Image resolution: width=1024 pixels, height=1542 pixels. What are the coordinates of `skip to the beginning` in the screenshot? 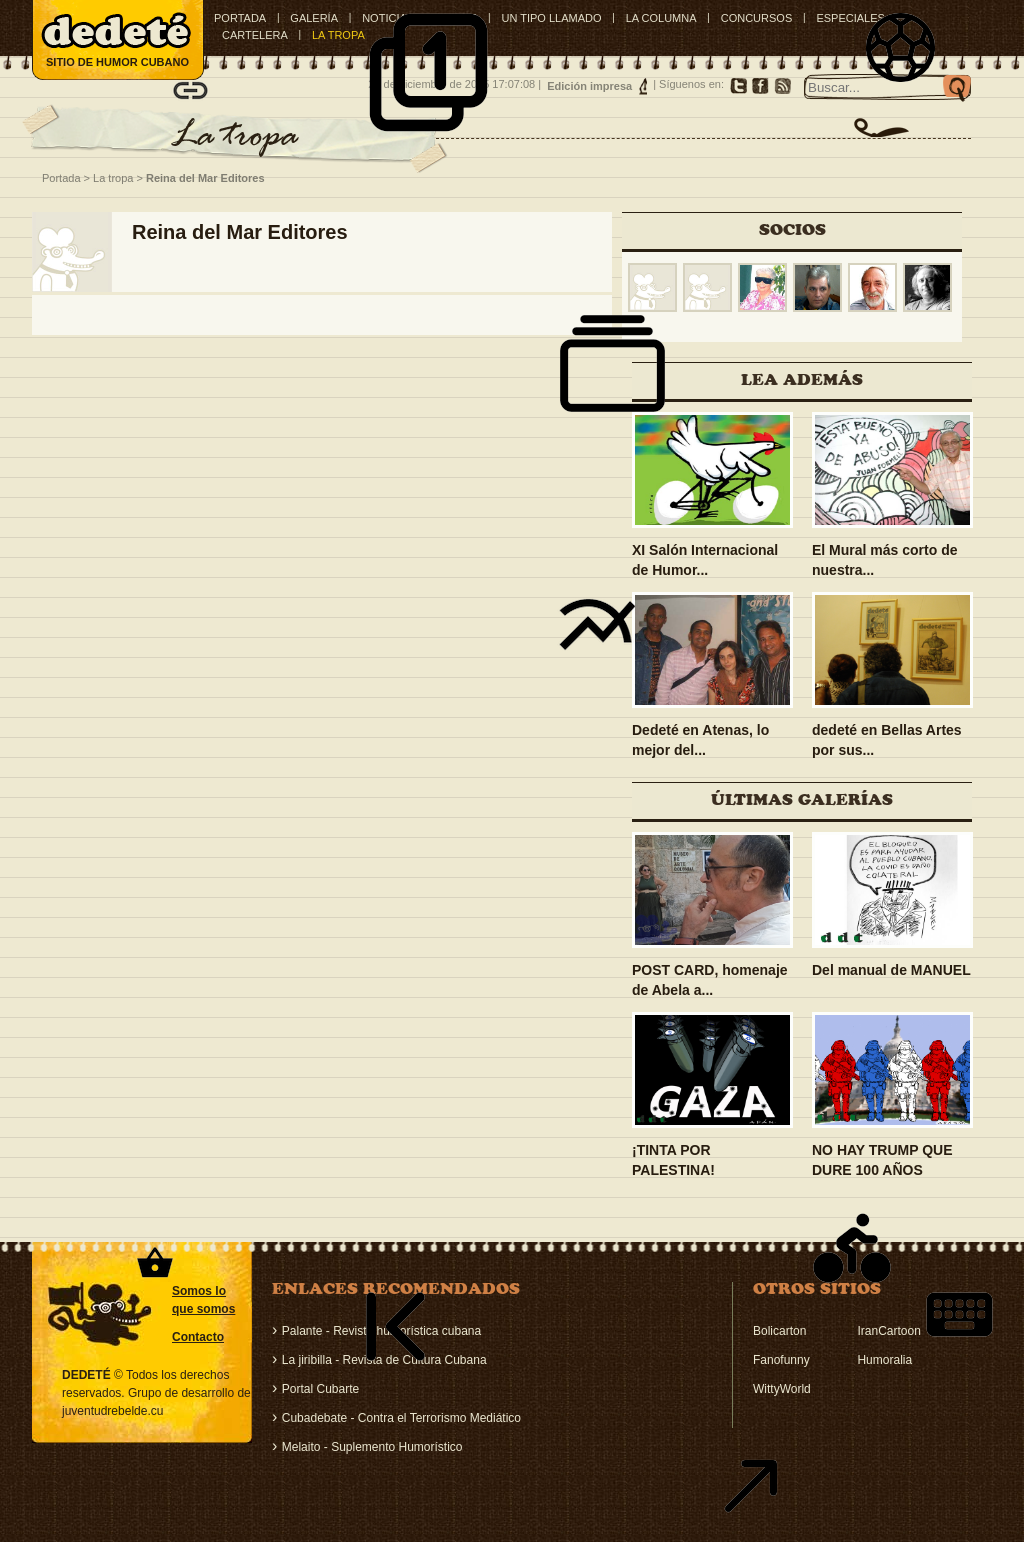 It's located at (395, 1326).